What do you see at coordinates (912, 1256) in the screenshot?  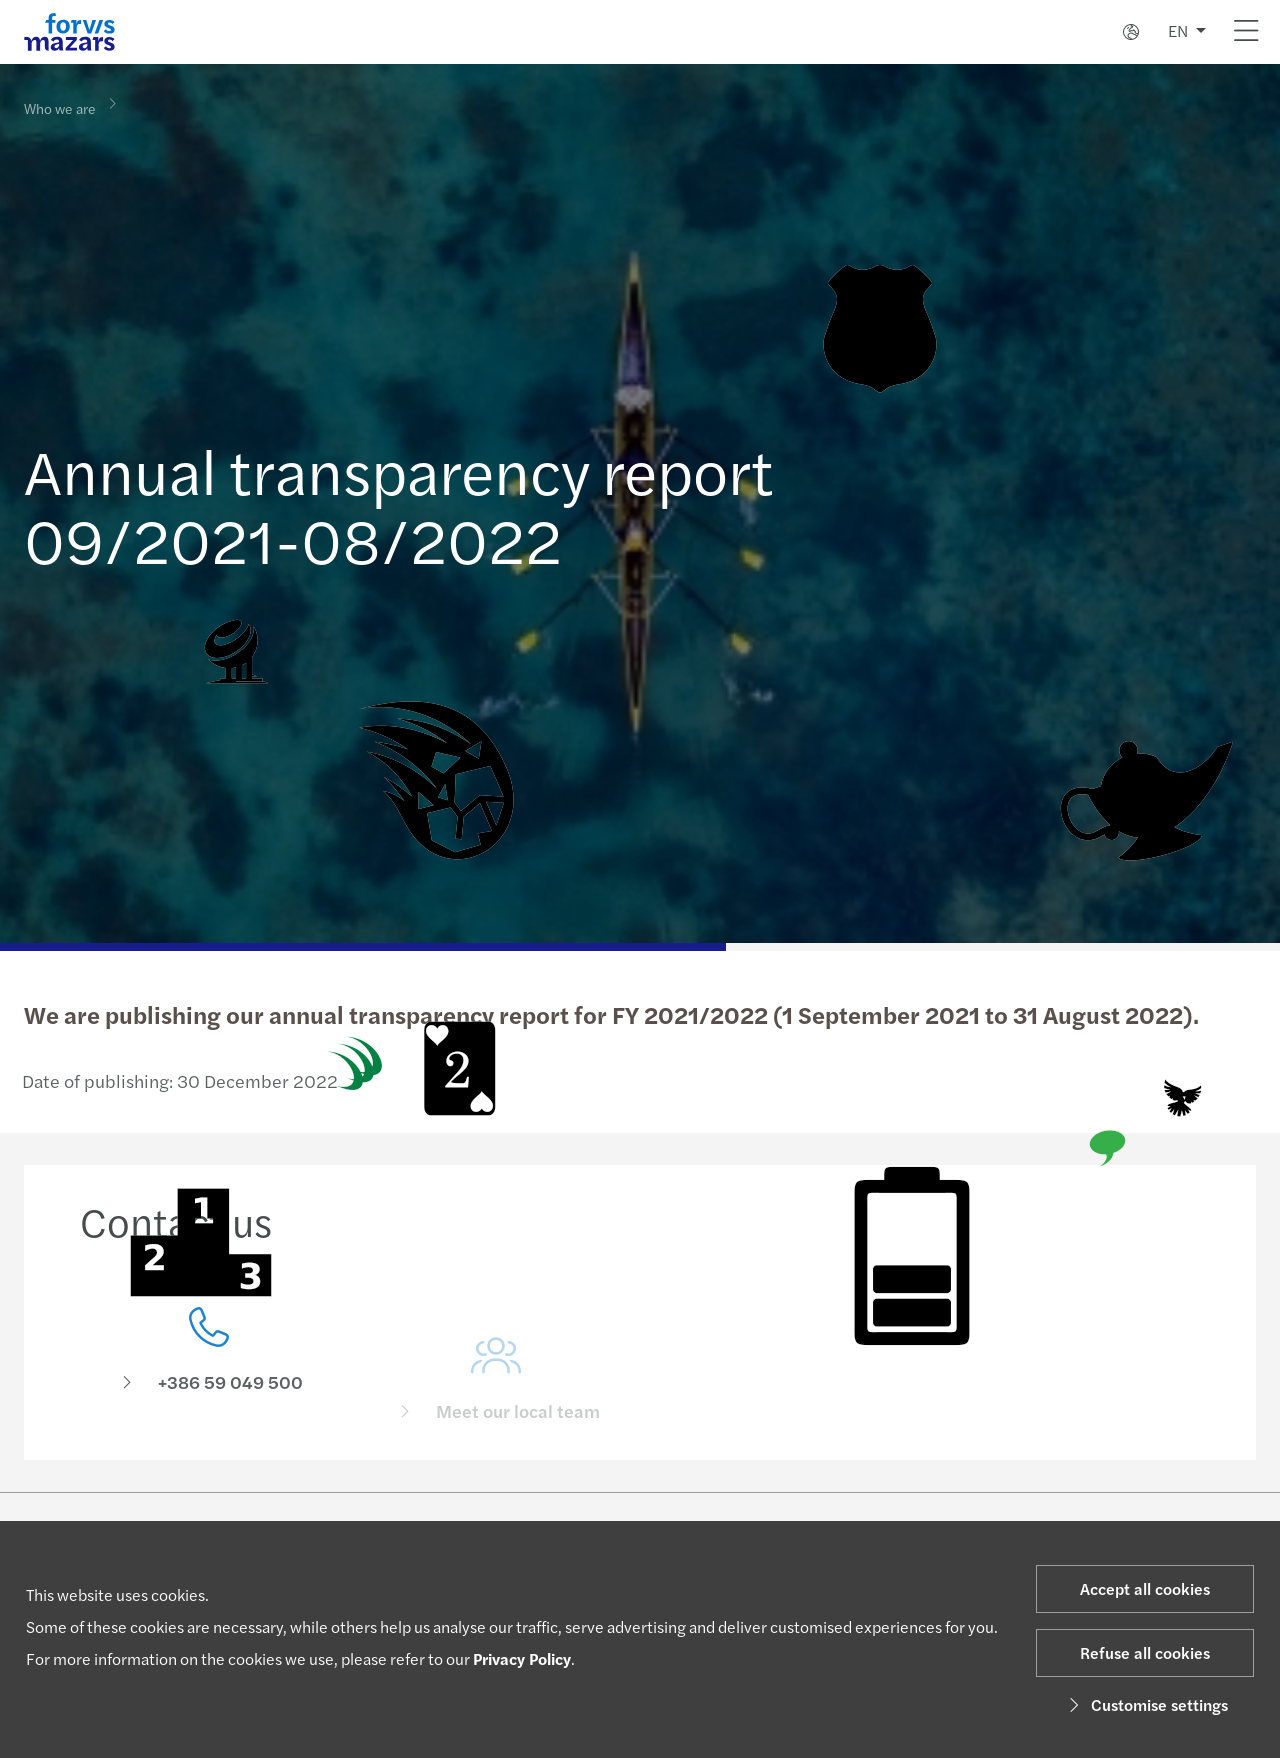 I see `indicates battery at 50% charge` at bounding box center [912, 1256].